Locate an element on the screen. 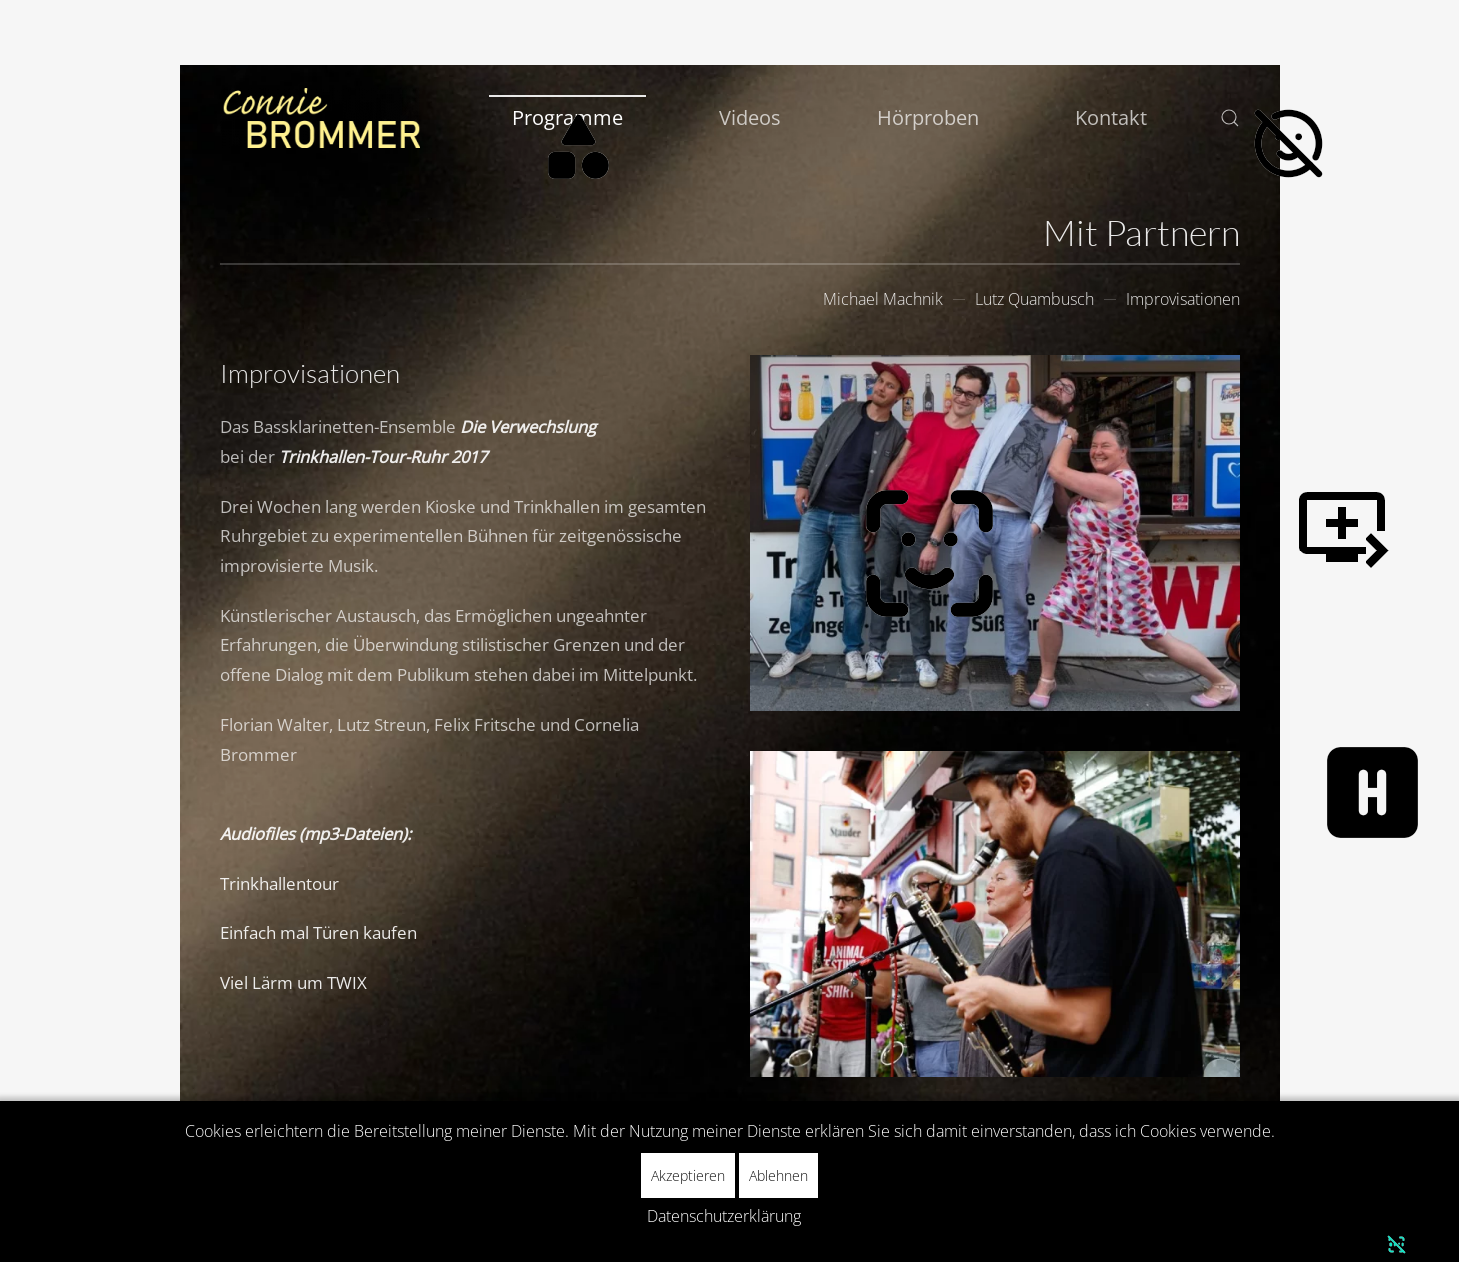 The height and width of the screenshot is (1262, 1459). authenticate with face id is located at coordinates (929, 553).